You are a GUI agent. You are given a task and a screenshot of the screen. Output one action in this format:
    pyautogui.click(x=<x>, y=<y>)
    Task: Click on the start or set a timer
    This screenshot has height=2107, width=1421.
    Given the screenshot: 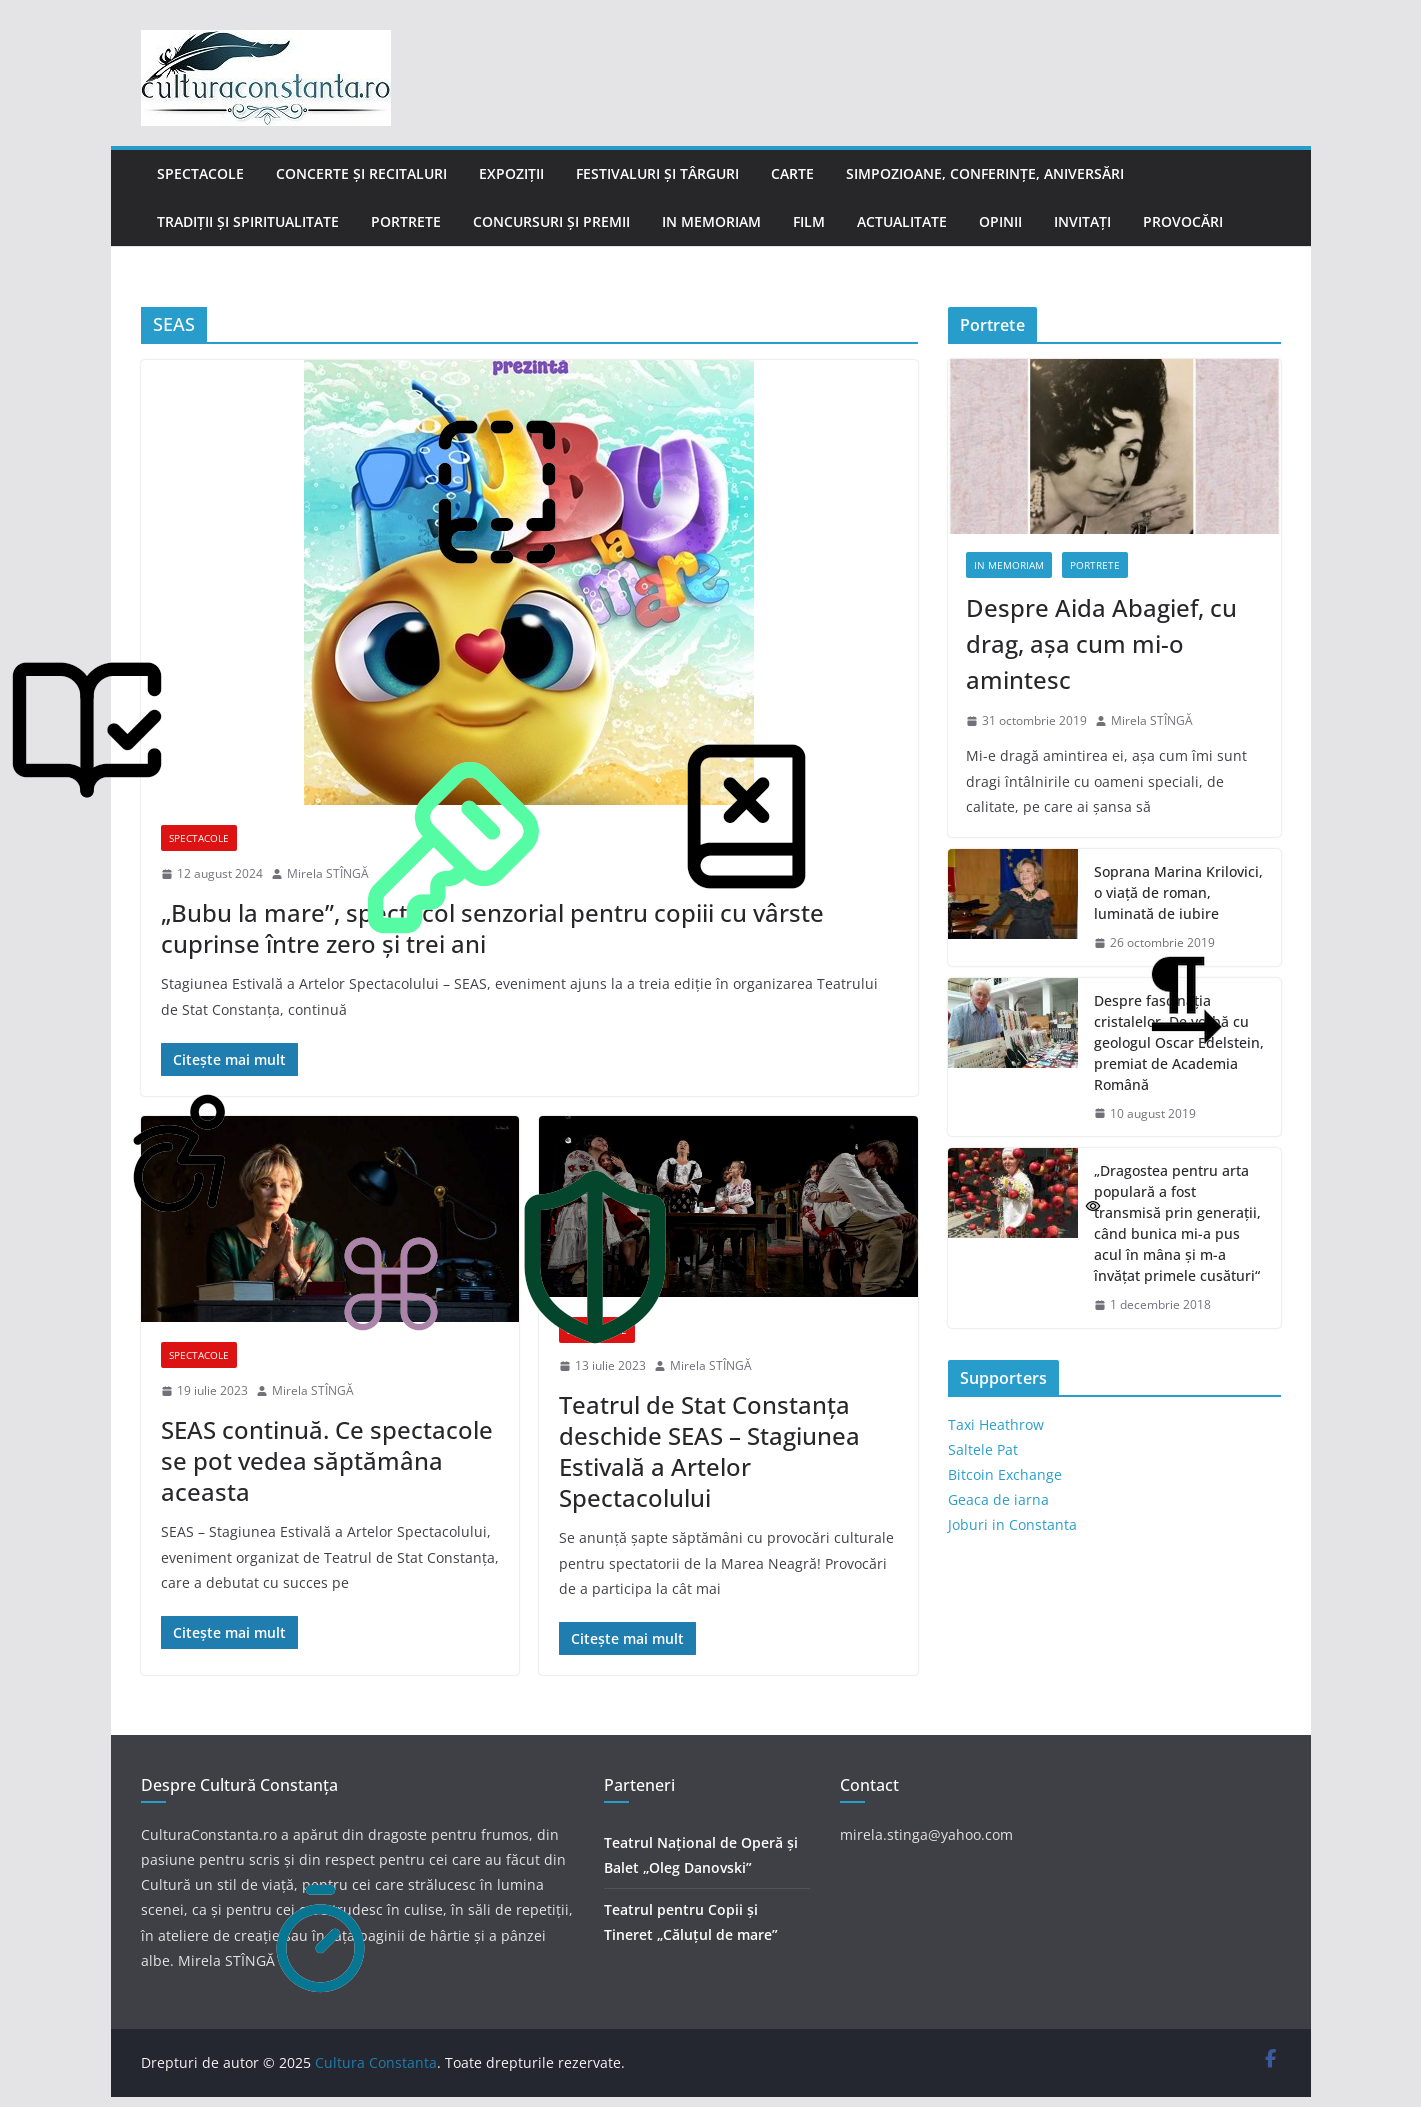 What is the action you would take?
    pyautogui.click(x=320, y=1938)
    